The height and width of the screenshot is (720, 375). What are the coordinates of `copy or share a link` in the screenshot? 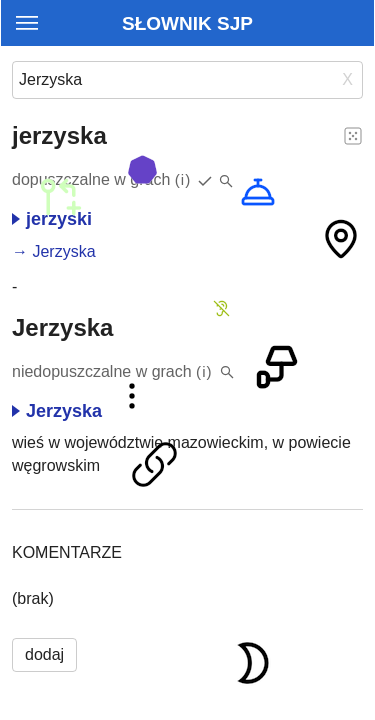 It's located at (154, 464).